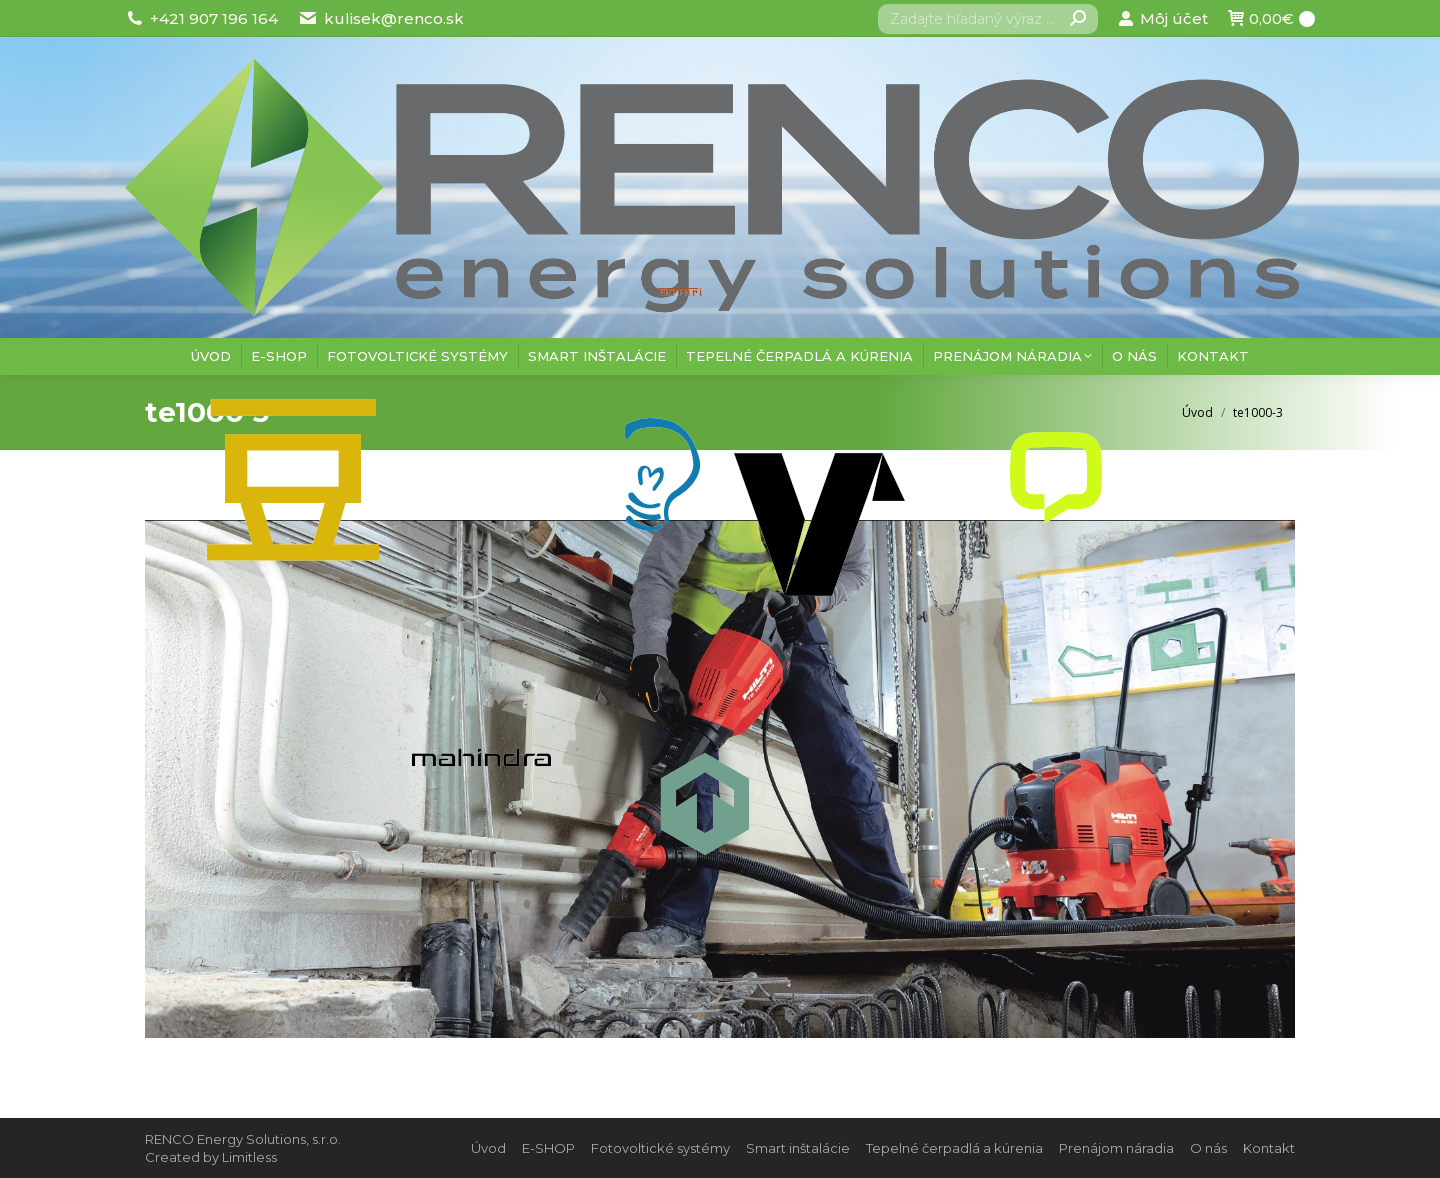 This screenshot has height=1178, width=1440. What do you see at coordinates (481, 757) in the screenshot?
I see `Mahindra company logo` at bounding box center [481, 757].